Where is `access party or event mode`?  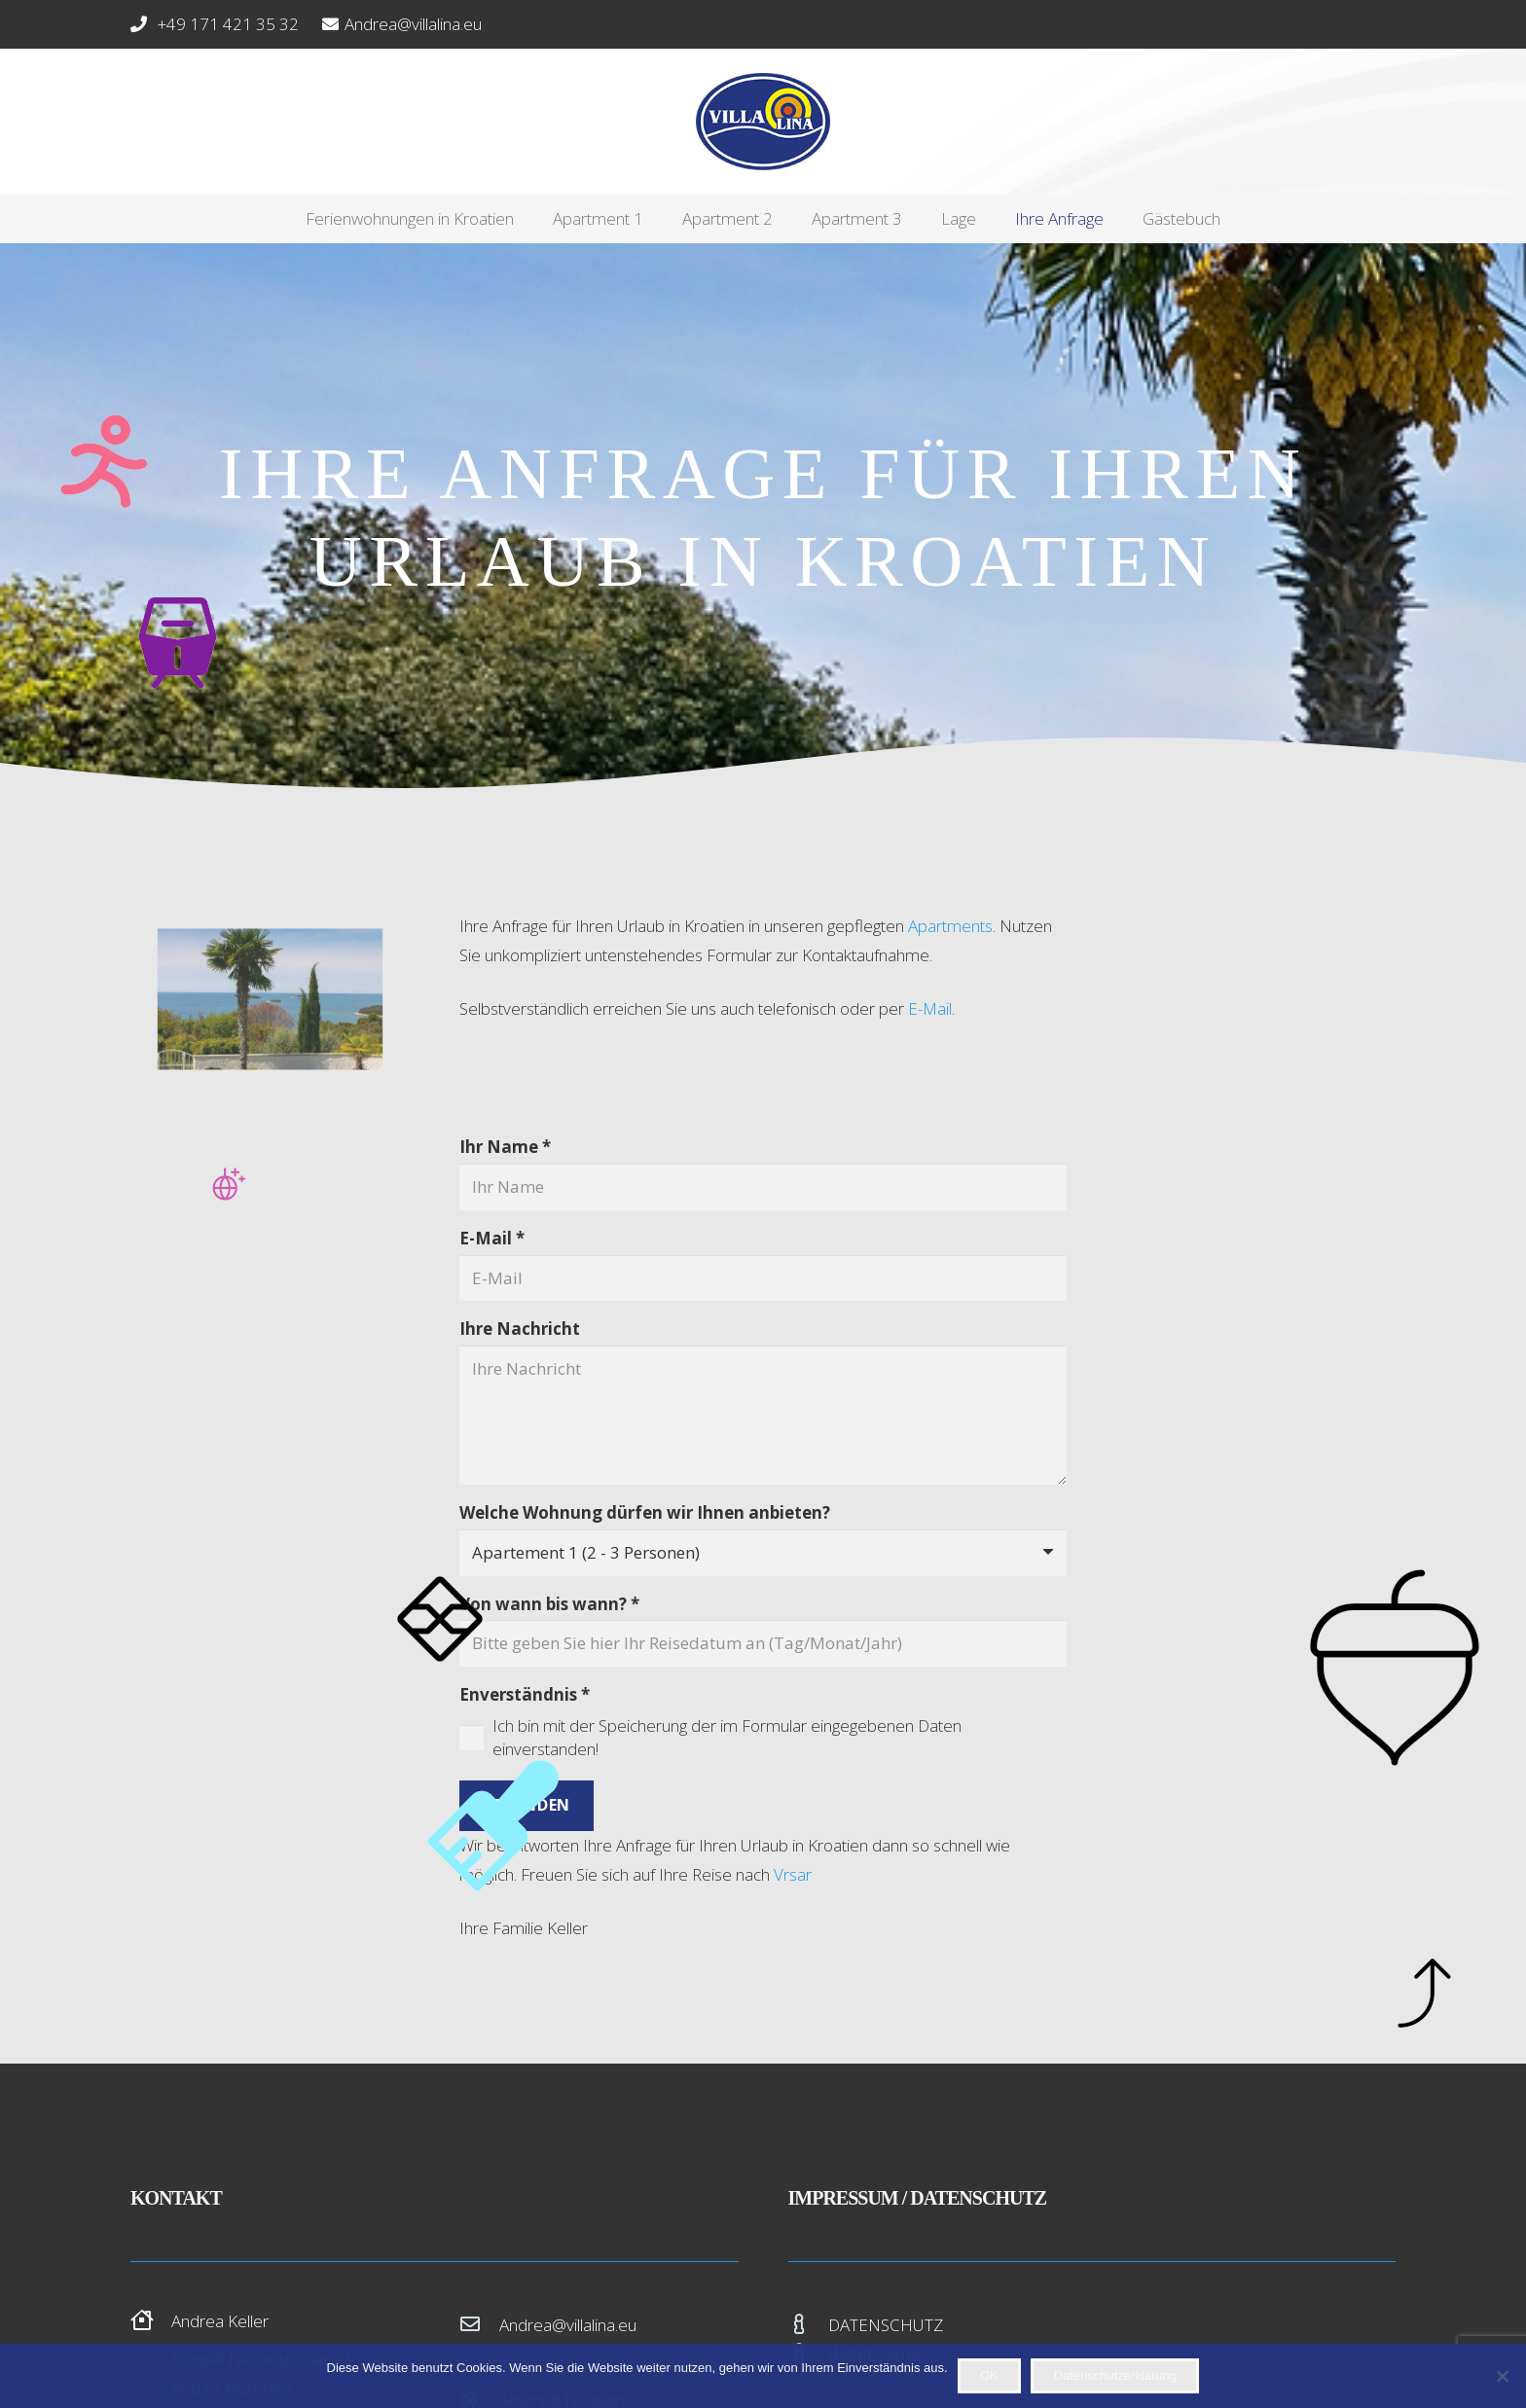
access party or event mode is located at coordinates (227, 1184).